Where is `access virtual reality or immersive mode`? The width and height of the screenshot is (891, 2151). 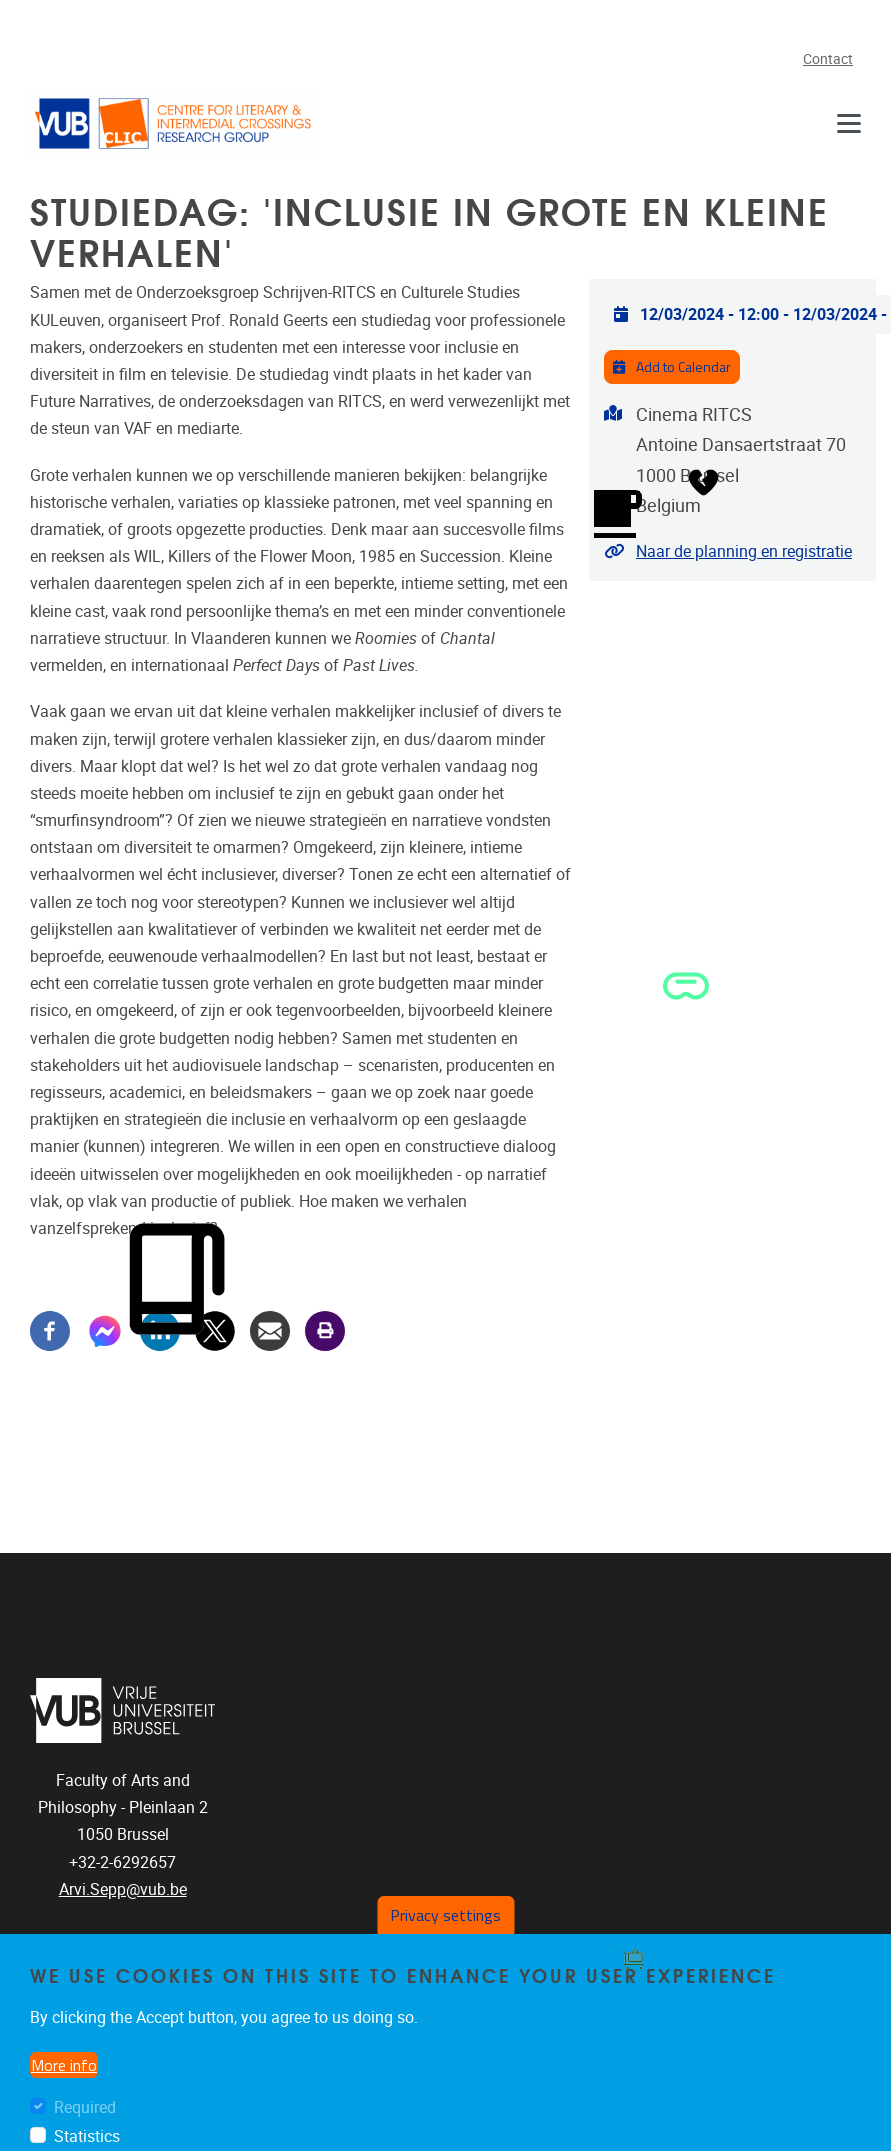 access virtual reality or immersive mode is located at coordinates (686, 986).